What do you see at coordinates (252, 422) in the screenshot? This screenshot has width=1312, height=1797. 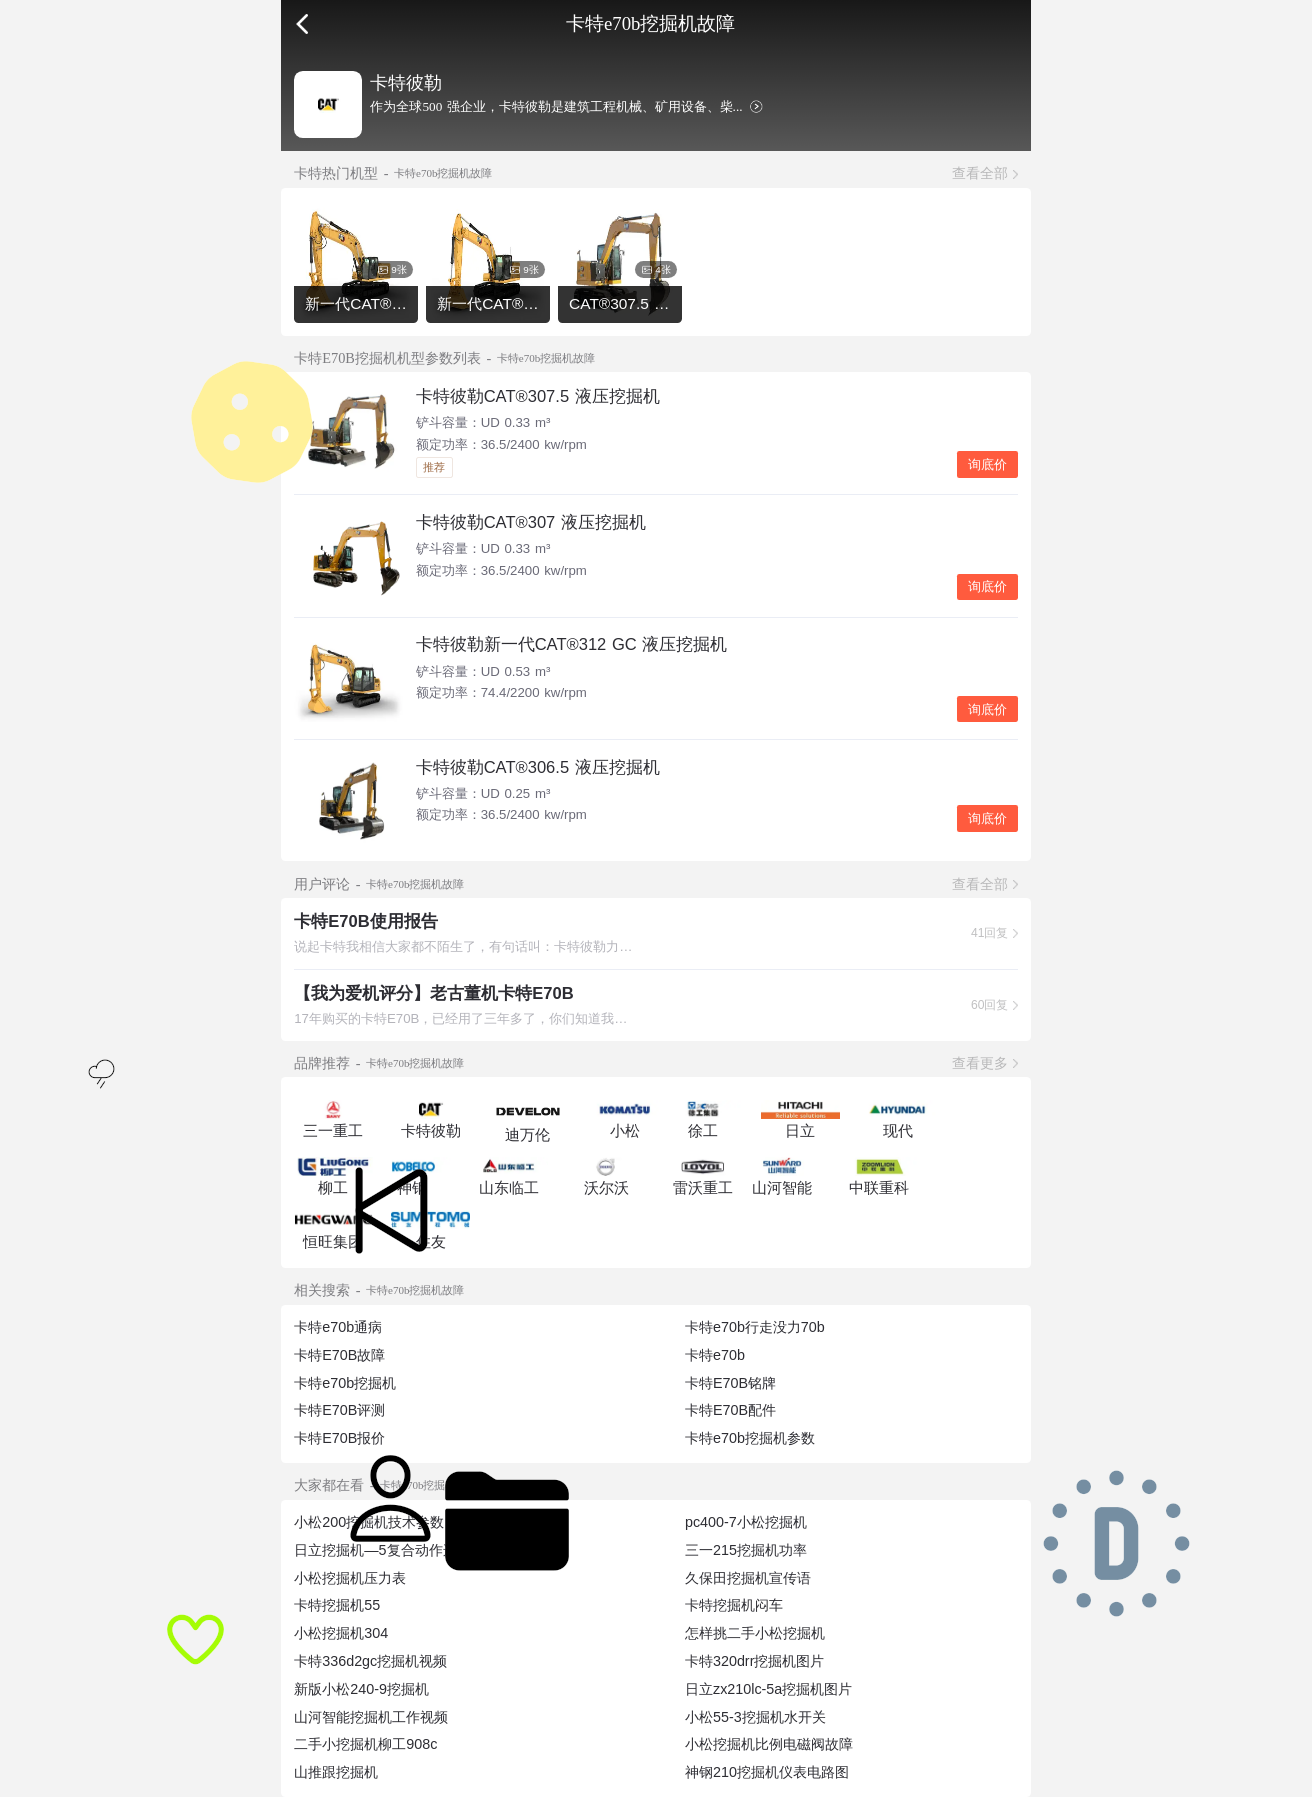 I see `manage cookie preferences` at bounding box center [252, 422].